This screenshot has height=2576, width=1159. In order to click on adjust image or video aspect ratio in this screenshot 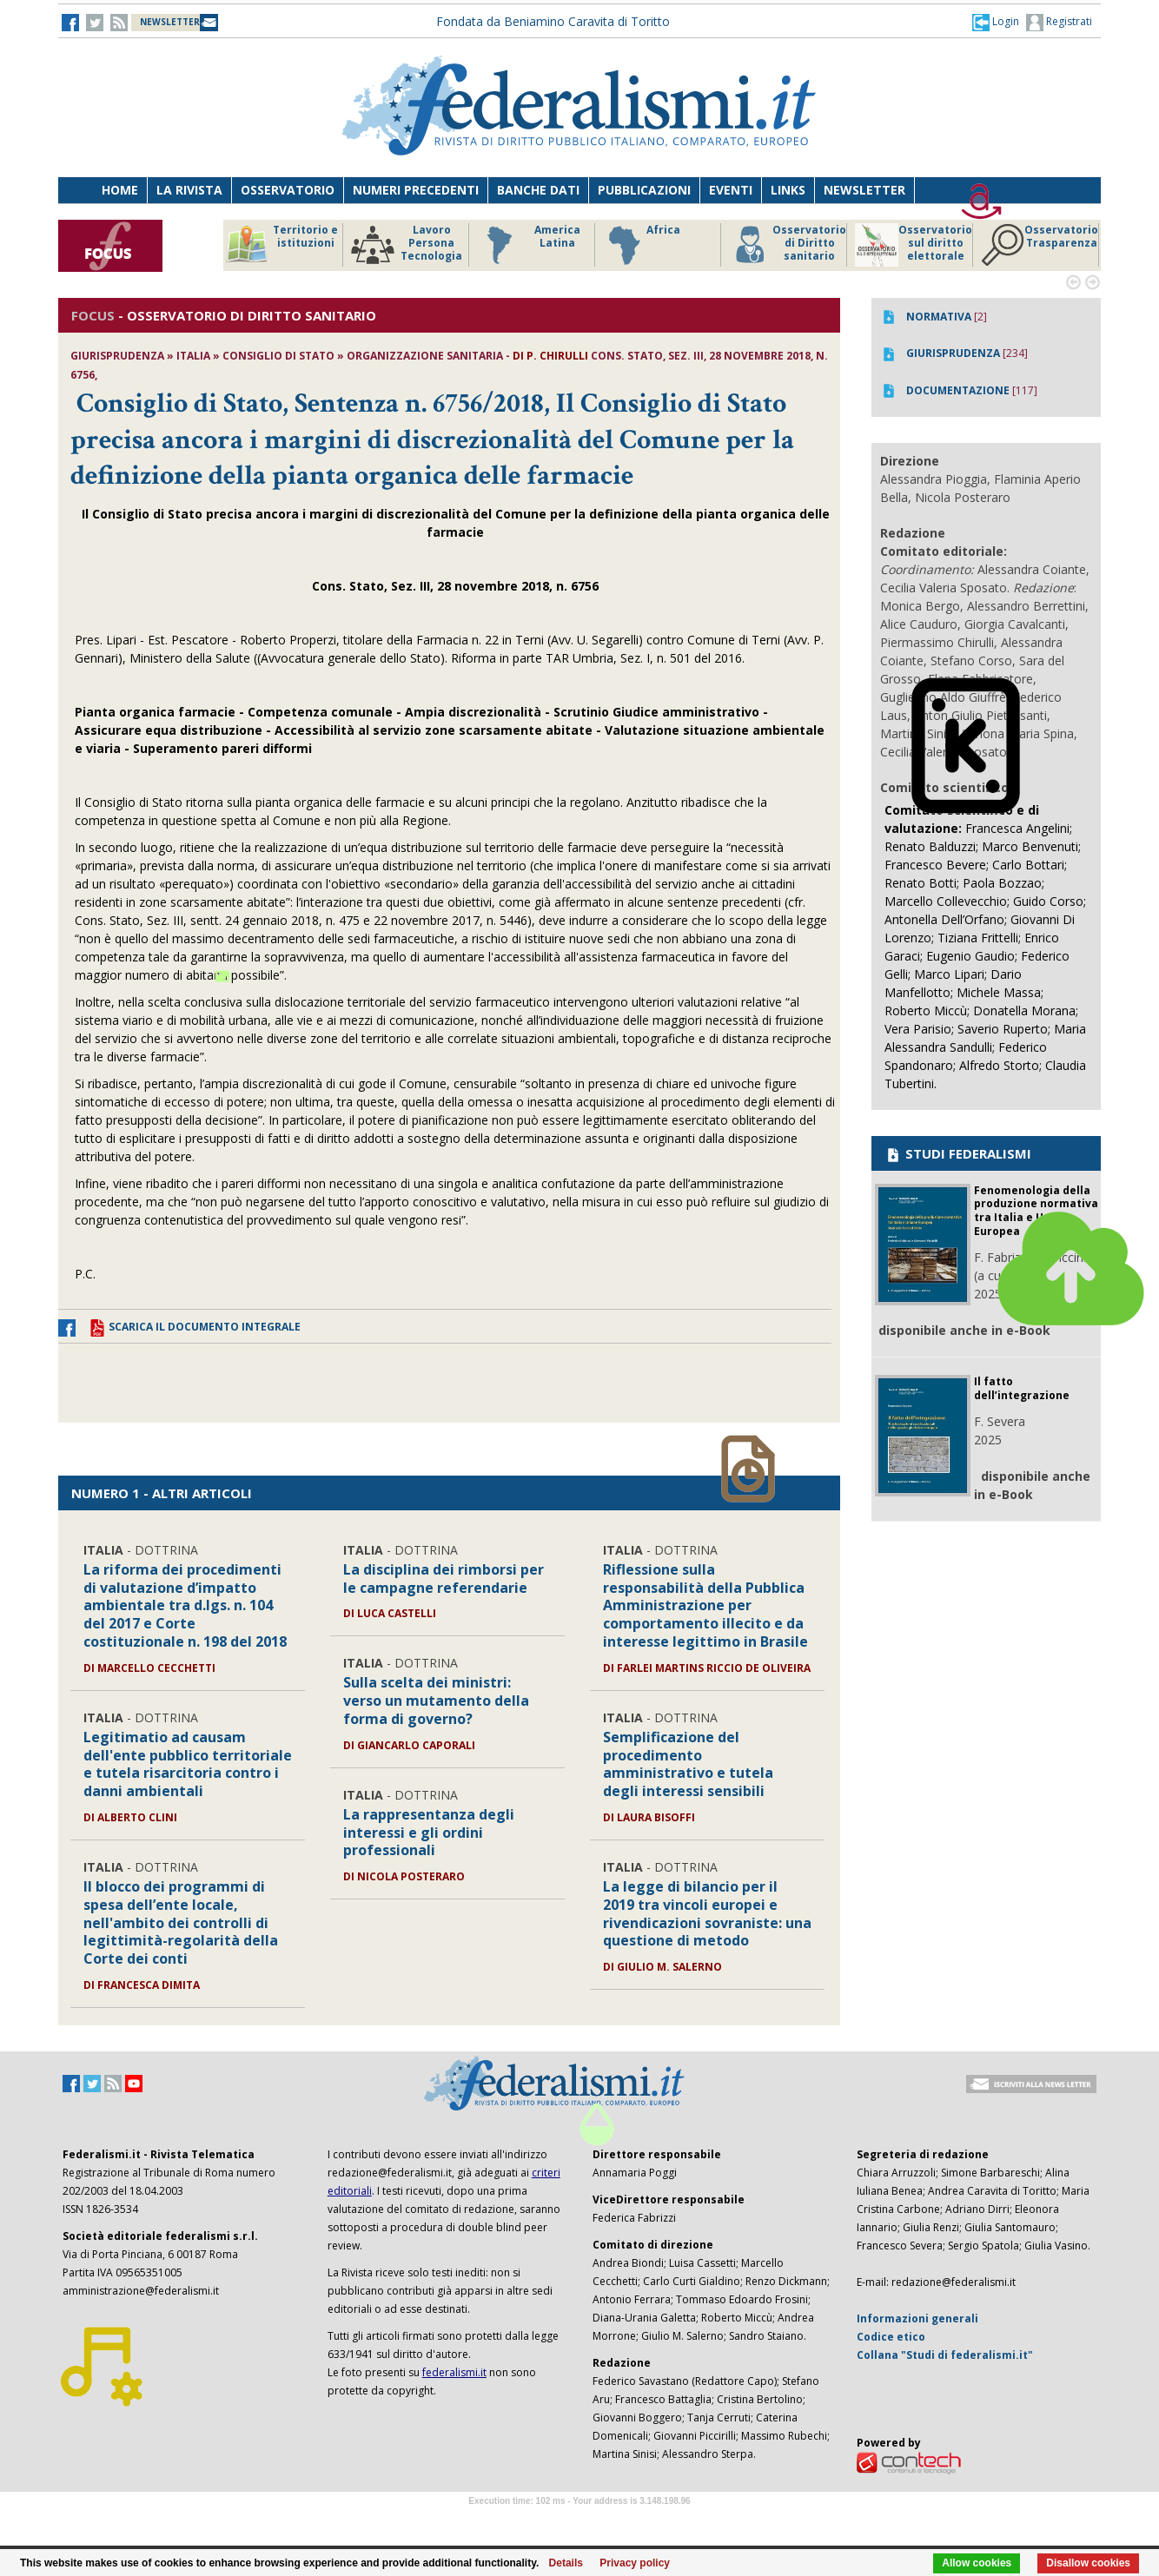, I will do `click(222, 976)`.